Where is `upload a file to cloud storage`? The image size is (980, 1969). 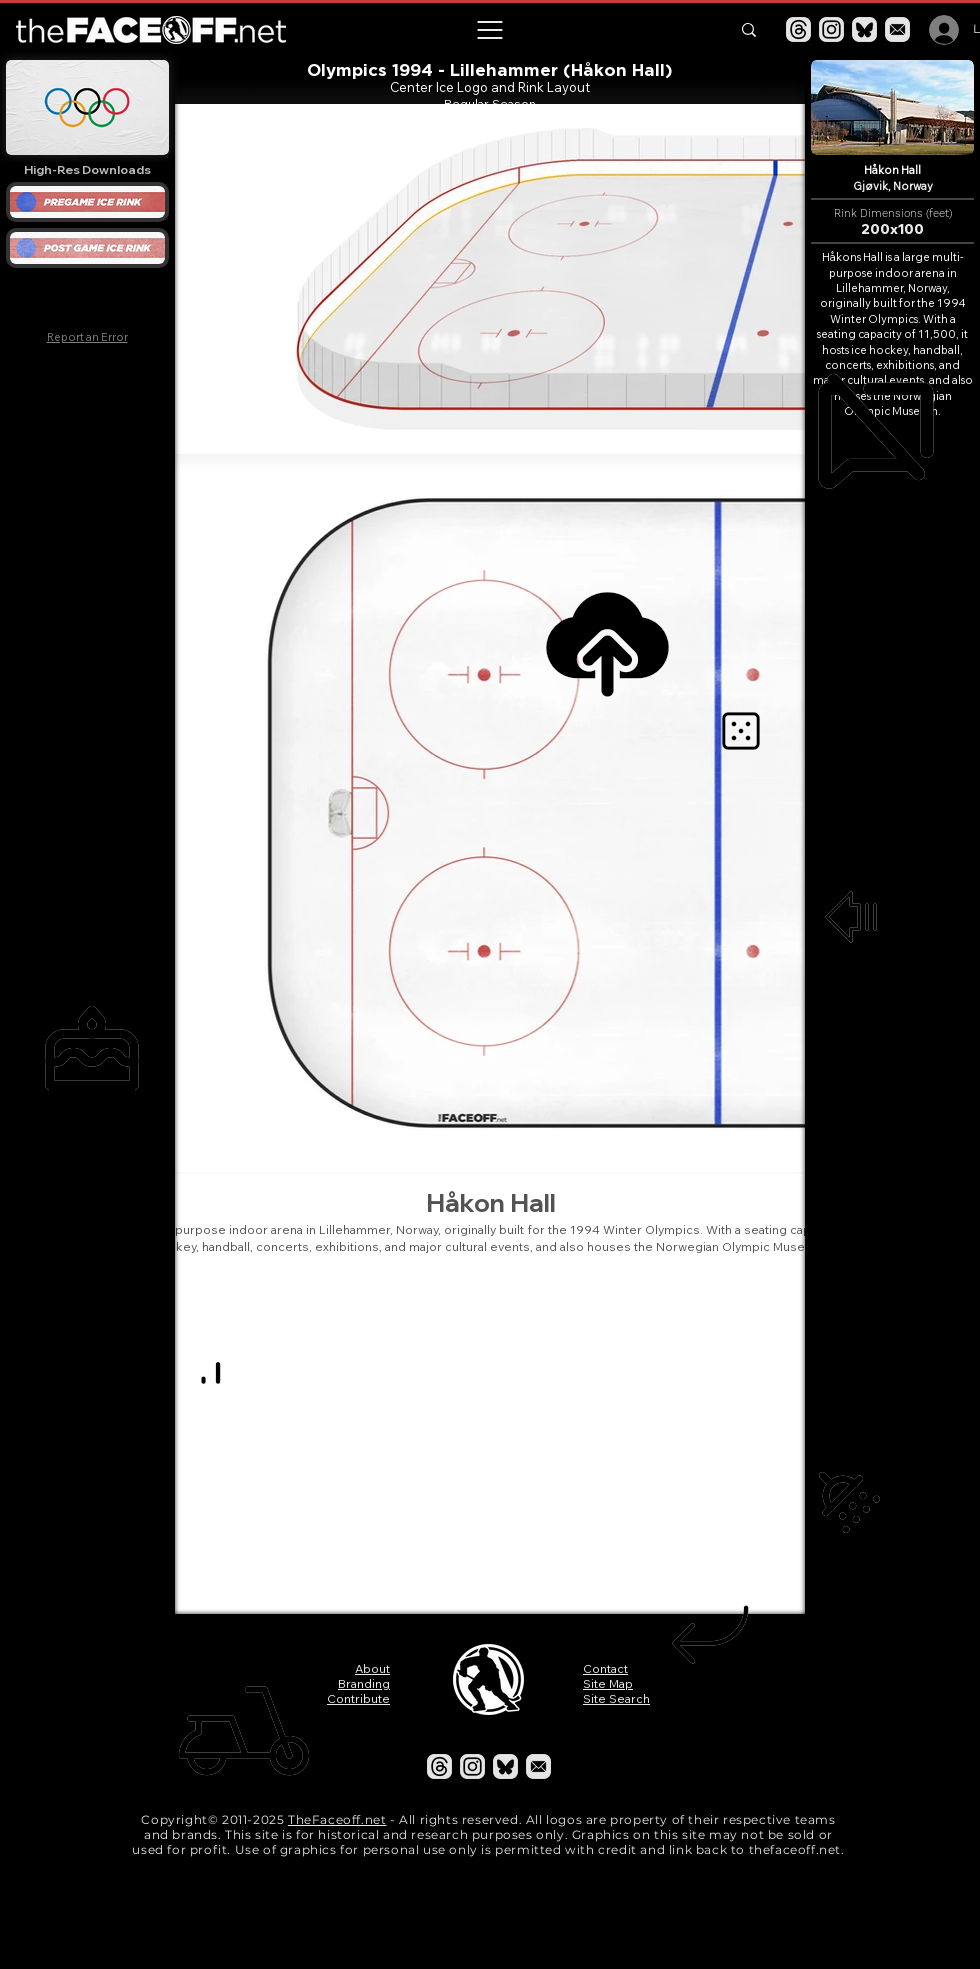 upload a file to cloud storage is located at coordinates (607, 641).